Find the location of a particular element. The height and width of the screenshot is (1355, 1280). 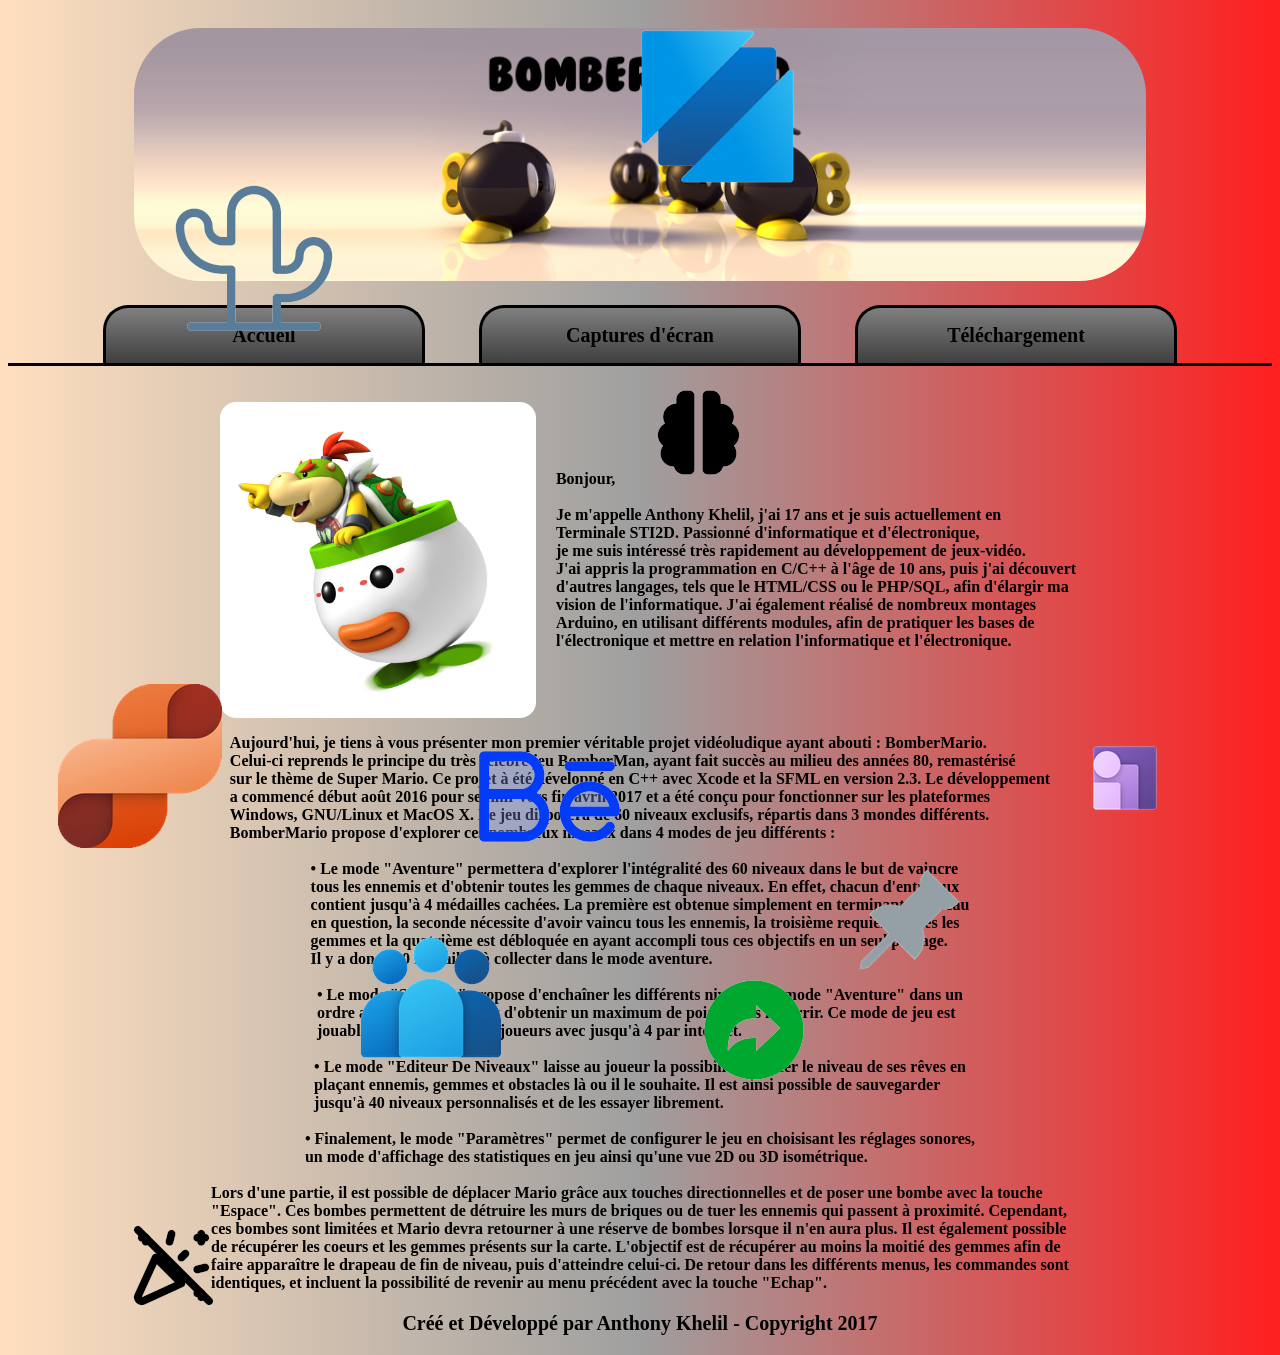

indicates desert or arid climate setting is located at coordinates (254, 264).